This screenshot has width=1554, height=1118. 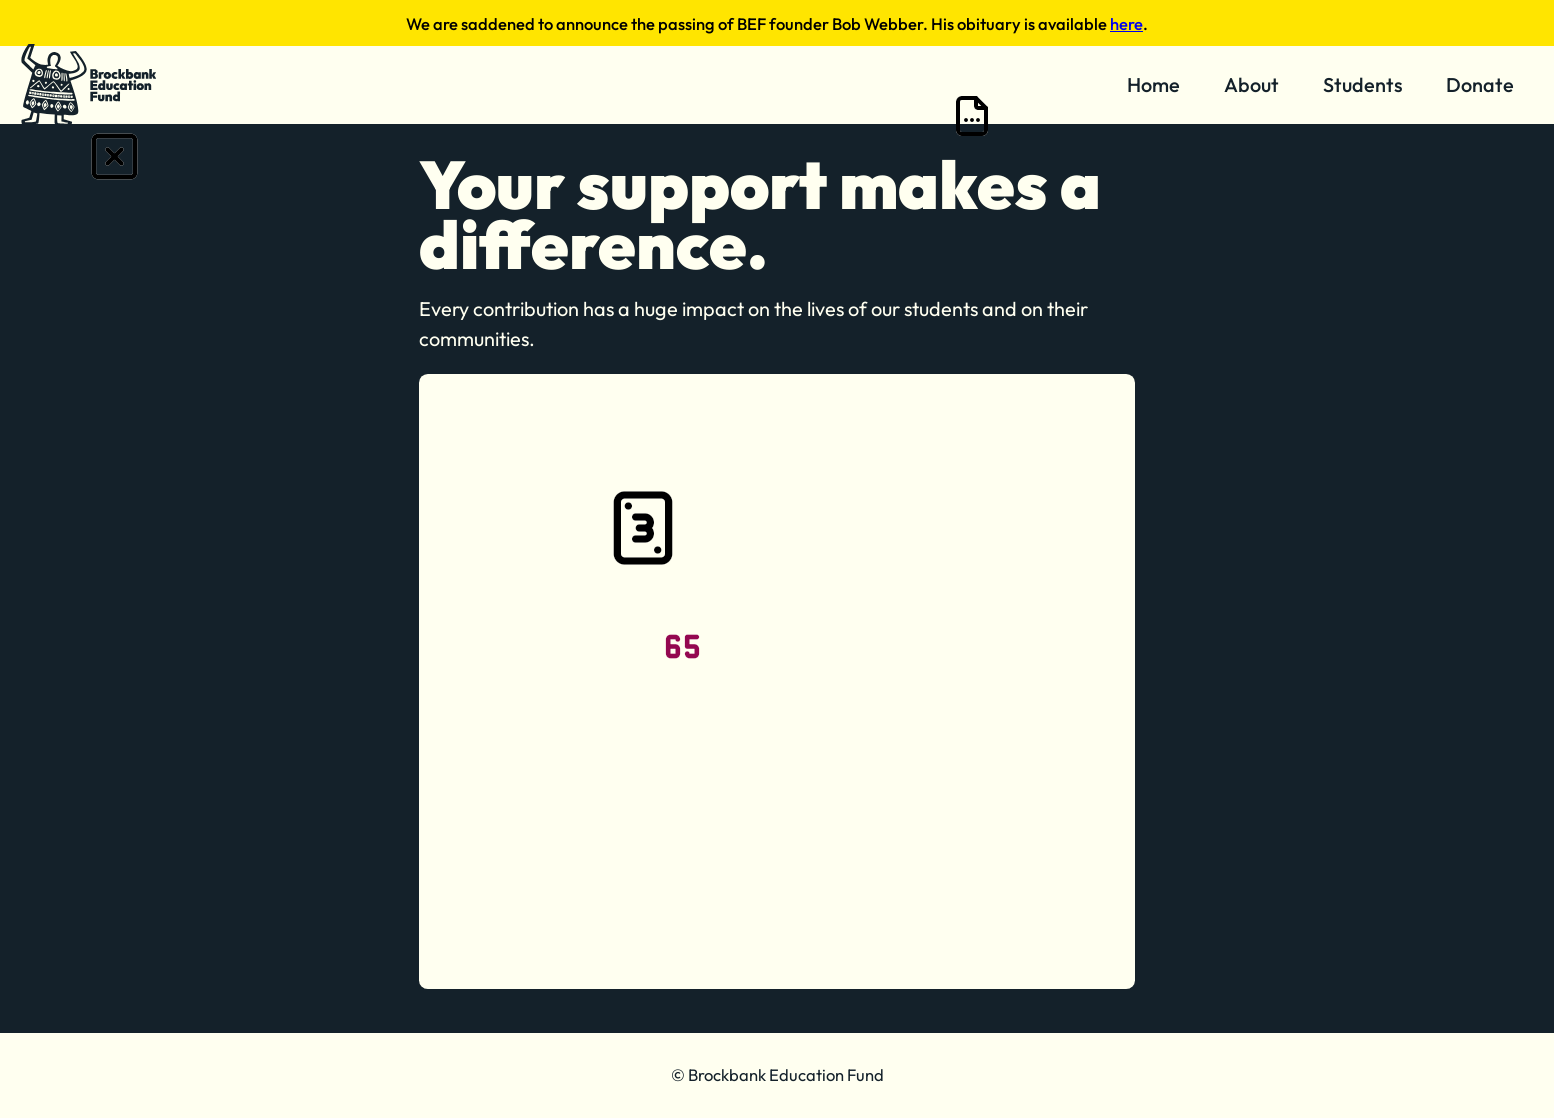 What do you see at coordinates (972, 116) in the screenshot?
I see `view file details or more options` at bounding box center [972, 116].